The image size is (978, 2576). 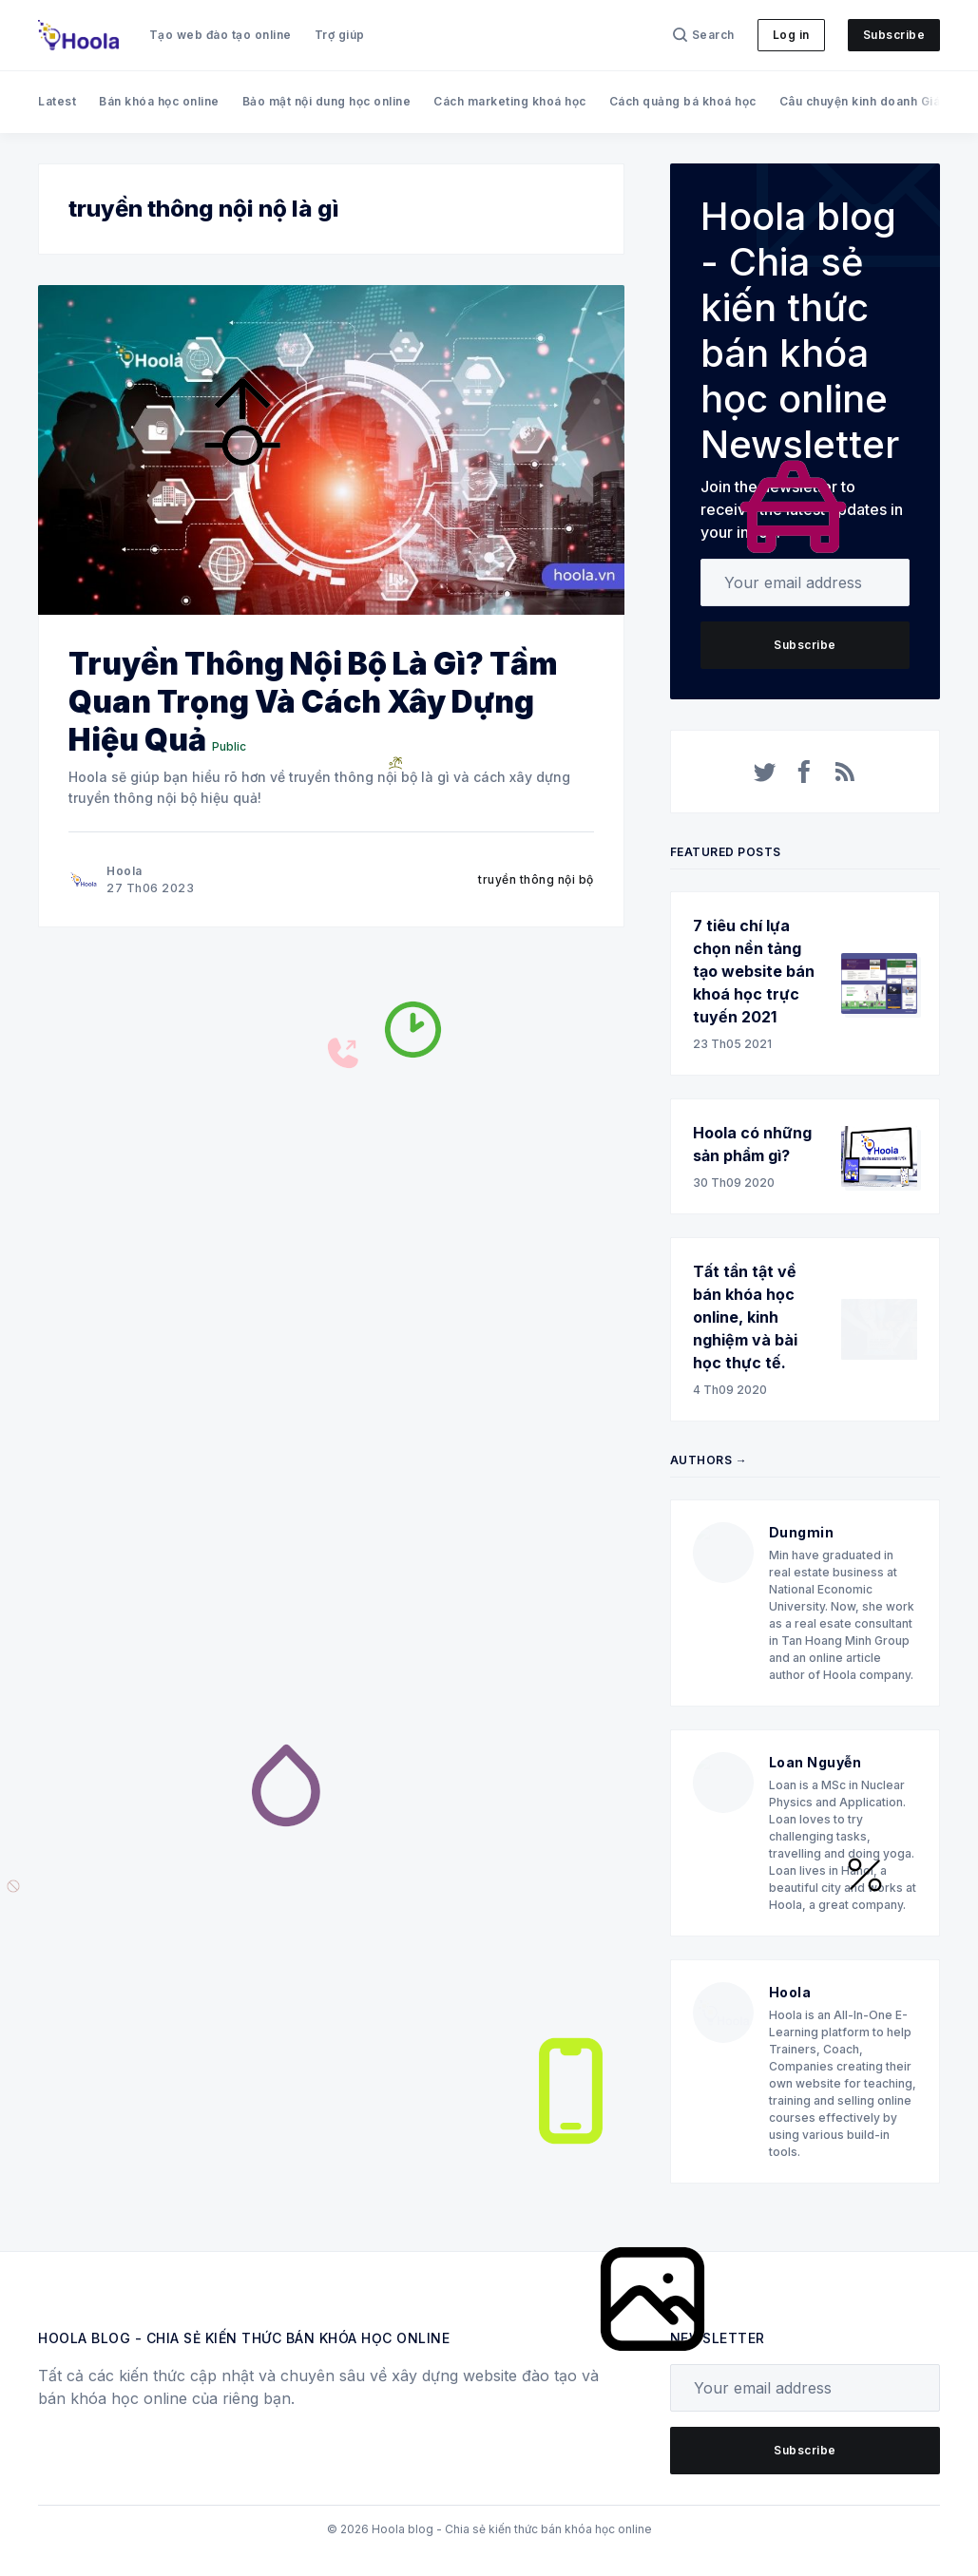 I want to click on request a taxi or cab ride, so click(x=793, y=513).